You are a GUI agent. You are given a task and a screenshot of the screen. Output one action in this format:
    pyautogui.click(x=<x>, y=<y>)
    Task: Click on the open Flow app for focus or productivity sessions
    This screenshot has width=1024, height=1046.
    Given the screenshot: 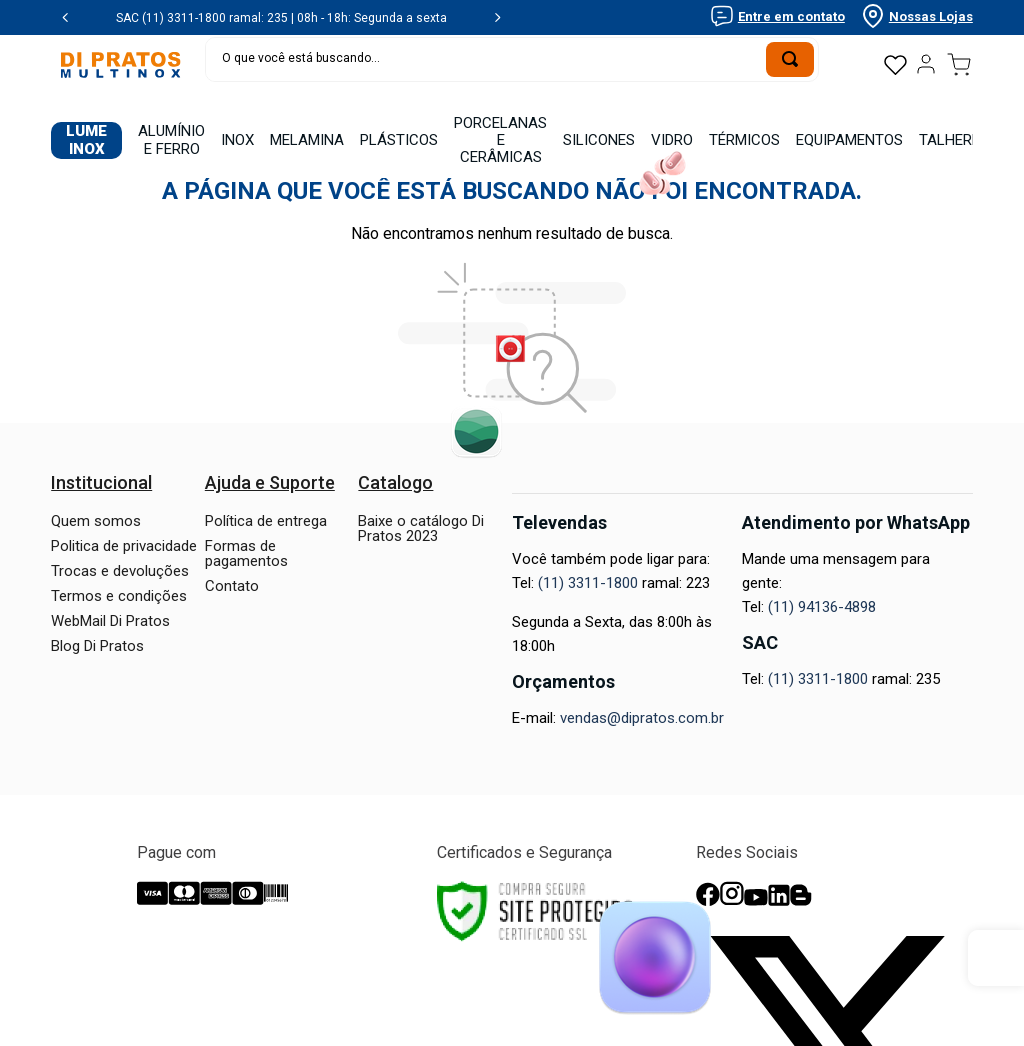 What is the action you would take?
    pyautogui.click(x=476, y=431)
    